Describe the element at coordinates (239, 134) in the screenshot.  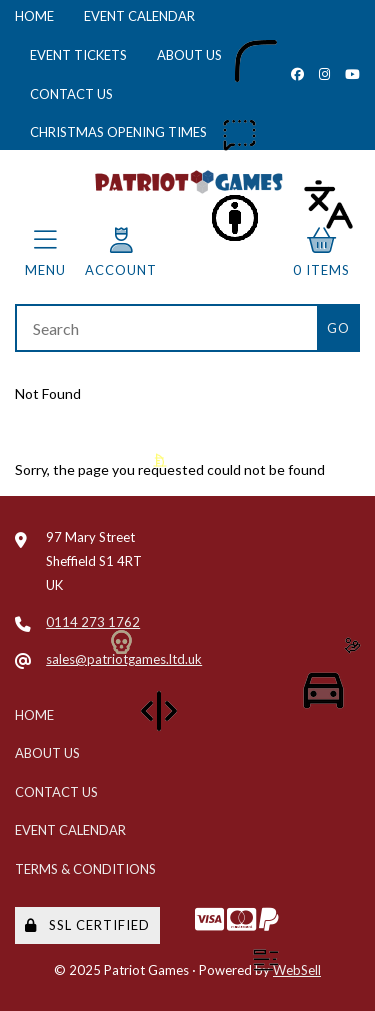
I see `compose a draft message` at that location.